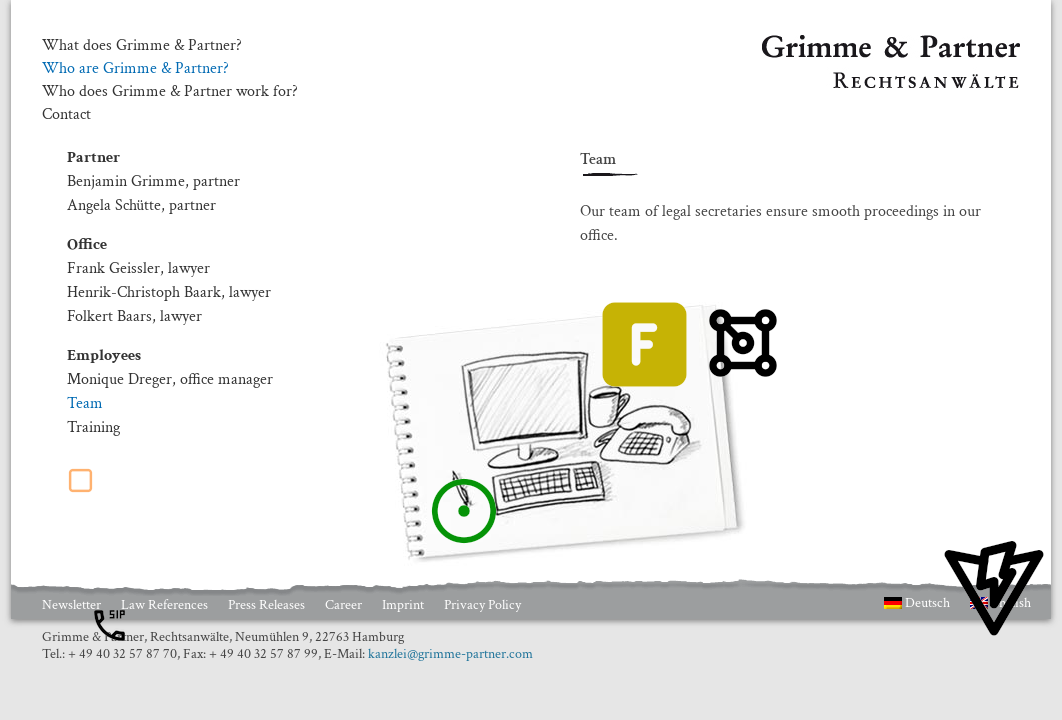  What do you see at coordinates (644, 344) in the screenshot?
I see `facebook app or social media shortcut` at bounding box center [644, 344].